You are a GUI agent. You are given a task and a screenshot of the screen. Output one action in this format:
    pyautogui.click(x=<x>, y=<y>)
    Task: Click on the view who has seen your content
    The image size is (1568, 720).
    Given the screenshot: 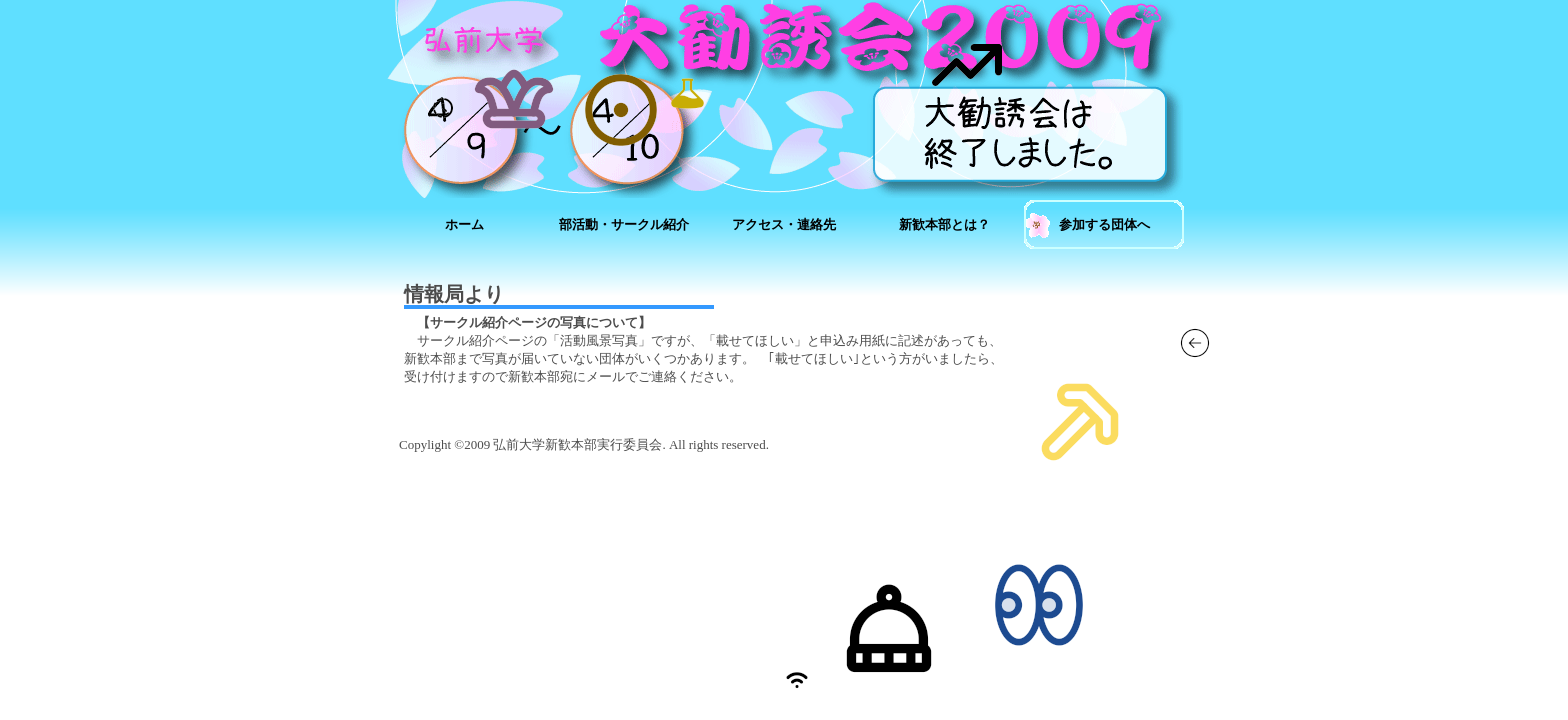 What is the action you would take?
    pyautogui.click(x=1039, y=605)
    